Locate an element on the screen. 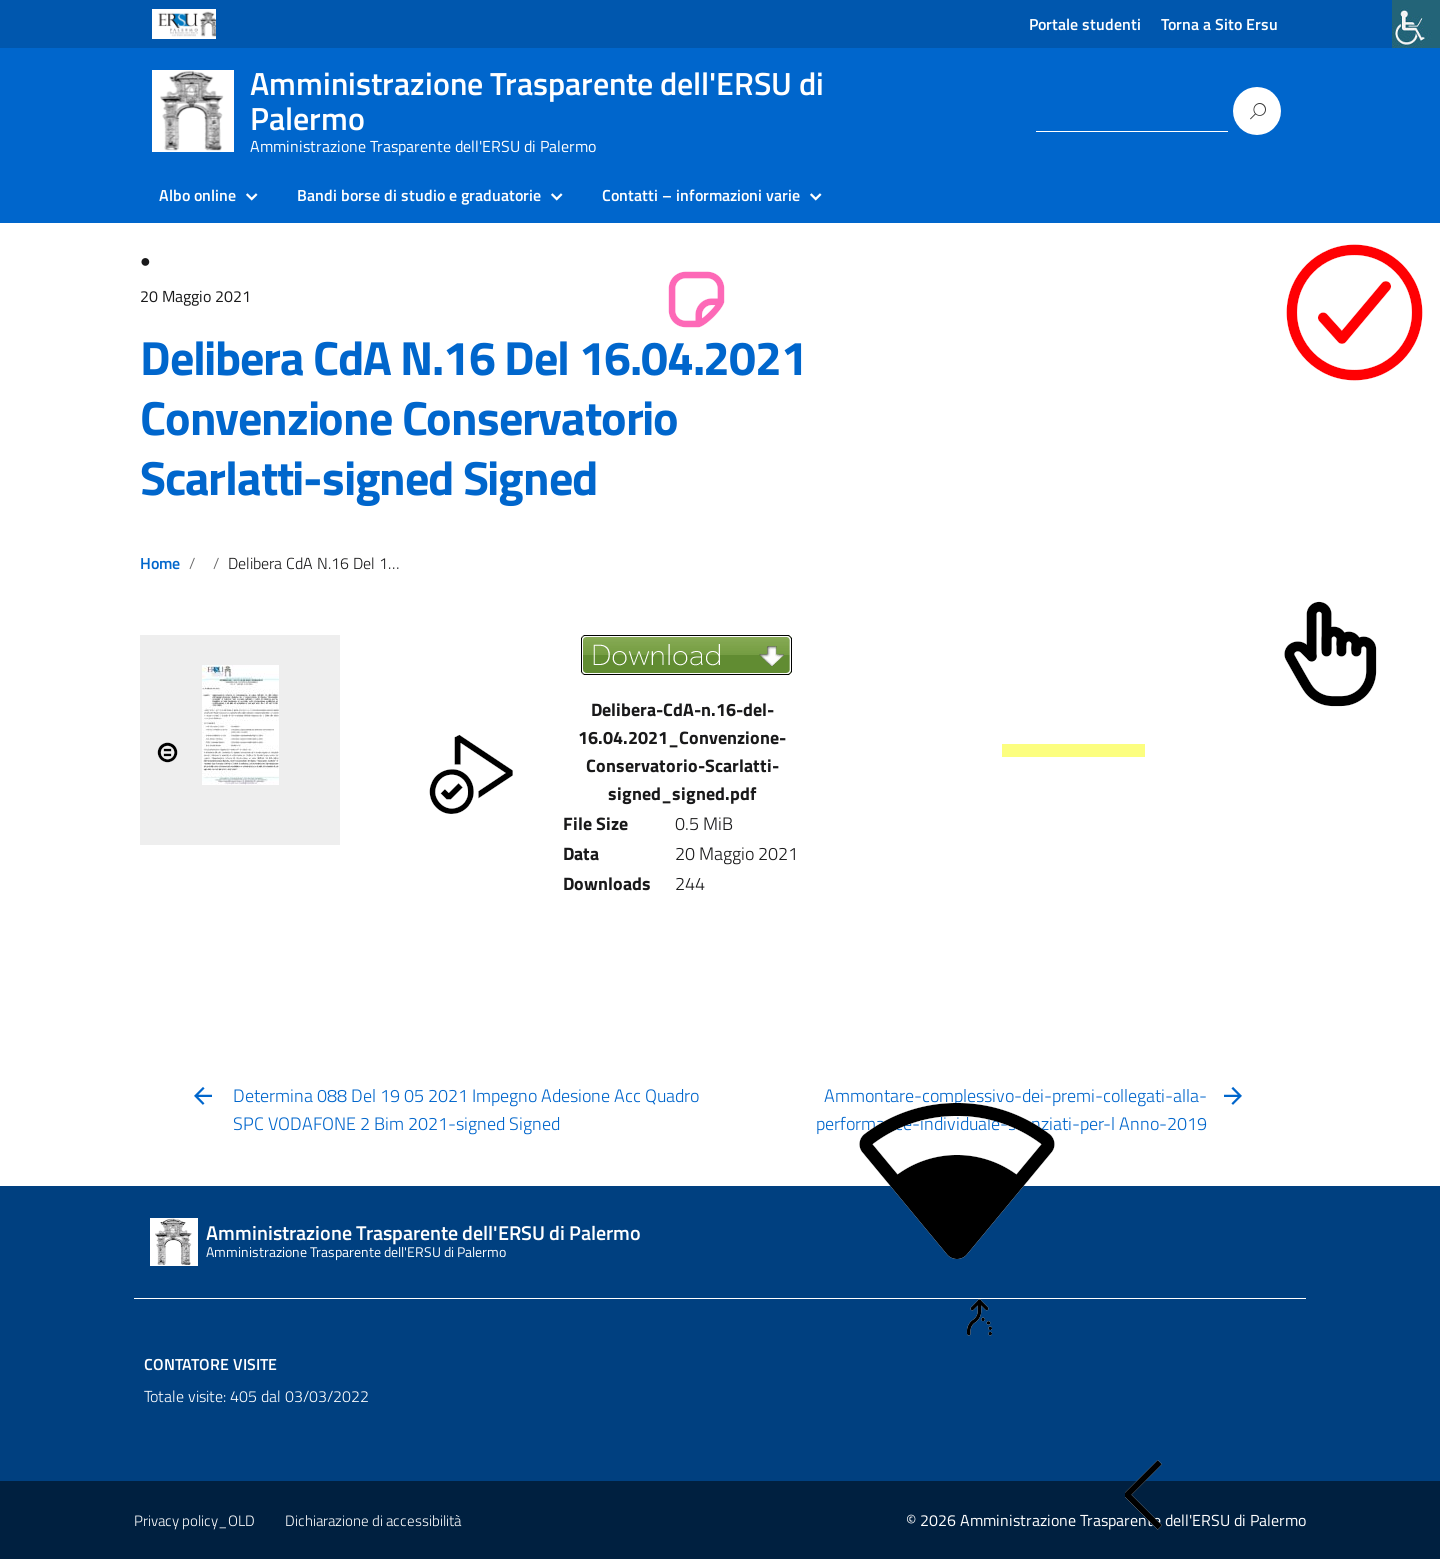 The image size is (1440, 1559). confirms a completed action or task is located at coordinates (1354, 312).